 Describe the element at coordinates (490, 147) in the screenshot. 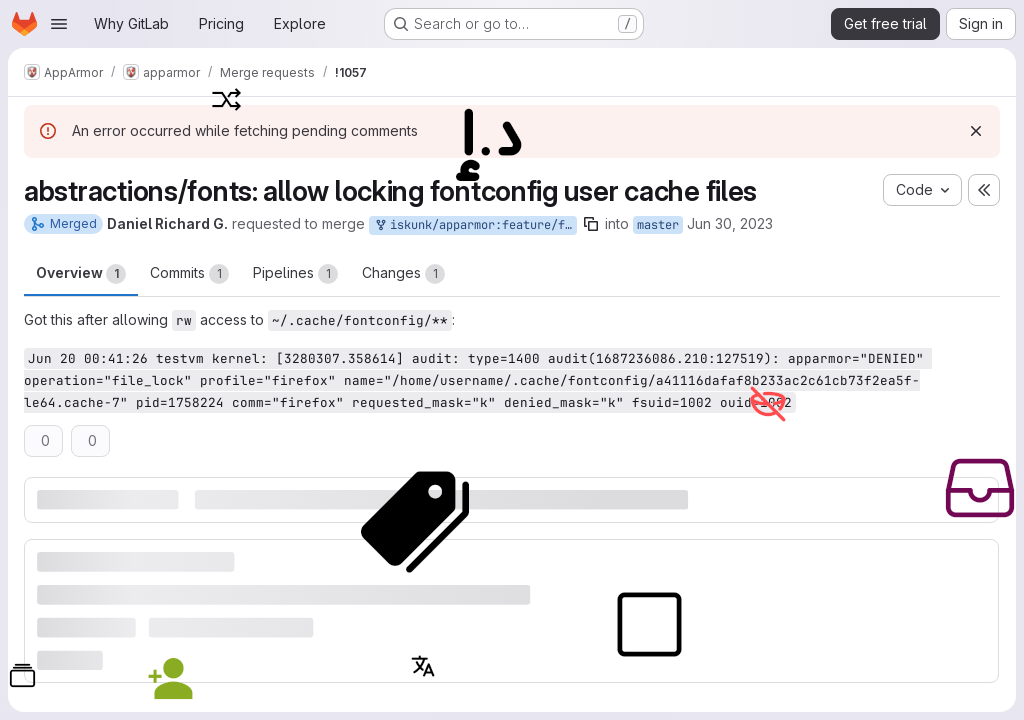

I see `indicates price or amount in UAE dirhams` at that location.